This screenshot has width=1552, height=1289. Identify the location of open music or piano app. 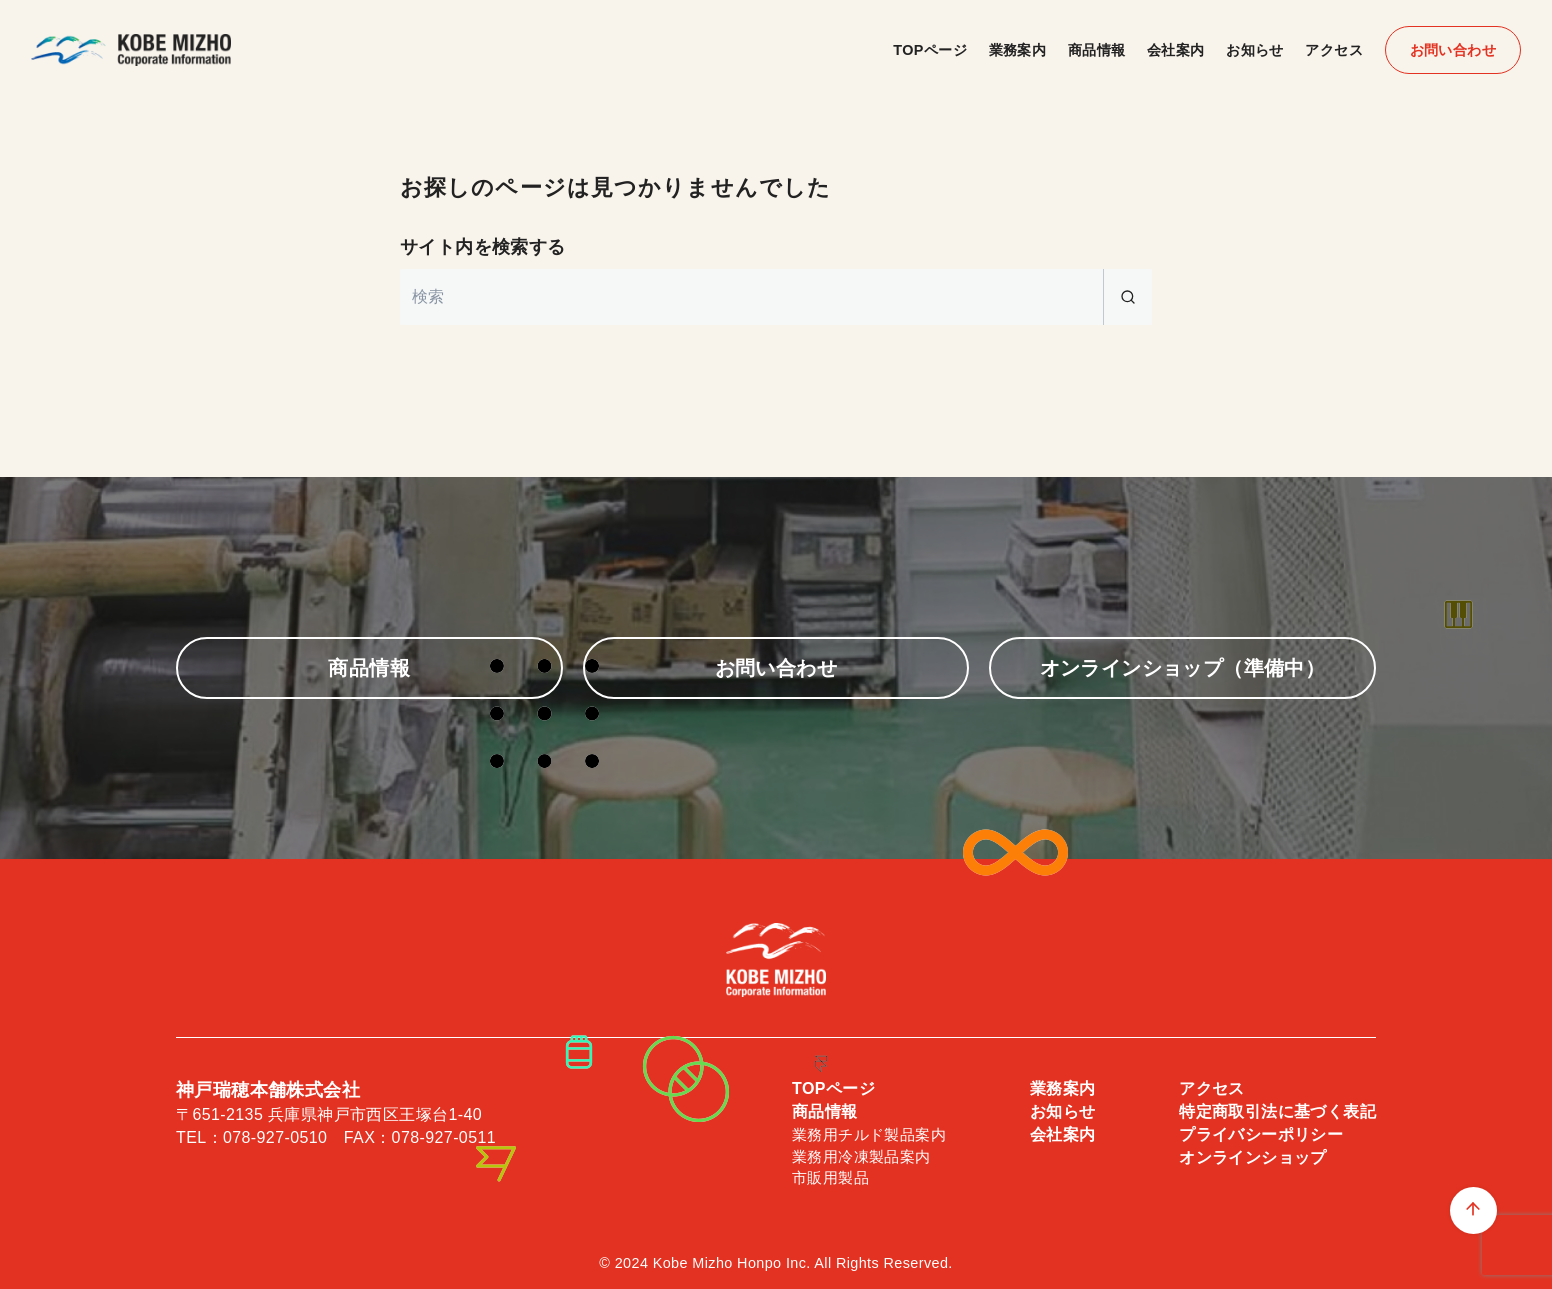
(1458, 614).